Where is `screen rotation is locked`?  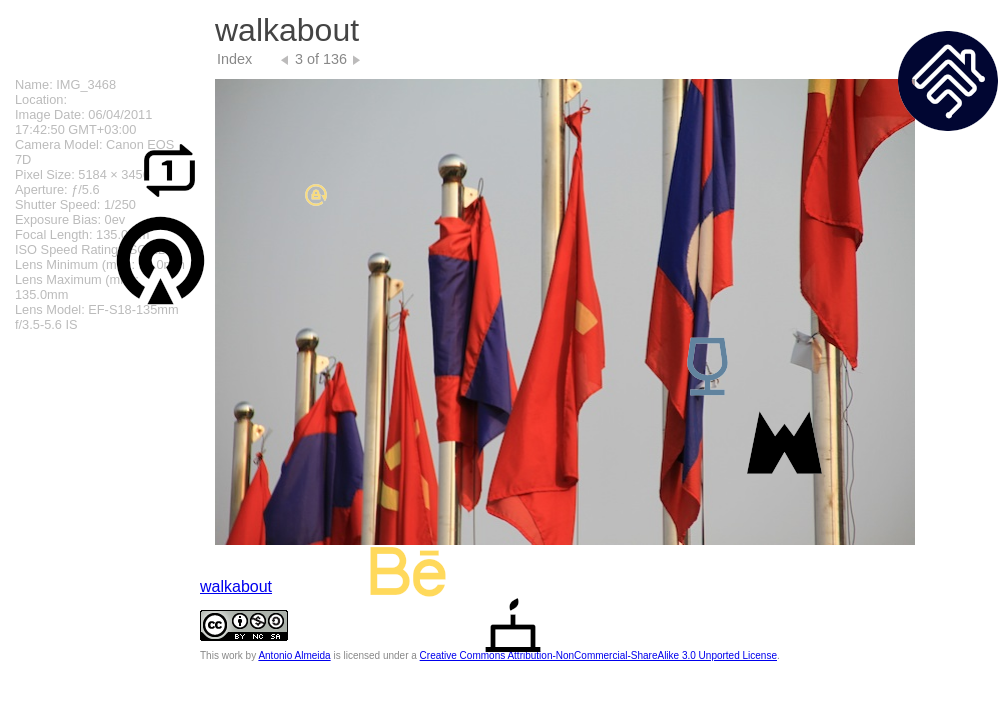
screen rotation is locked is located at coordinates (316, 195).